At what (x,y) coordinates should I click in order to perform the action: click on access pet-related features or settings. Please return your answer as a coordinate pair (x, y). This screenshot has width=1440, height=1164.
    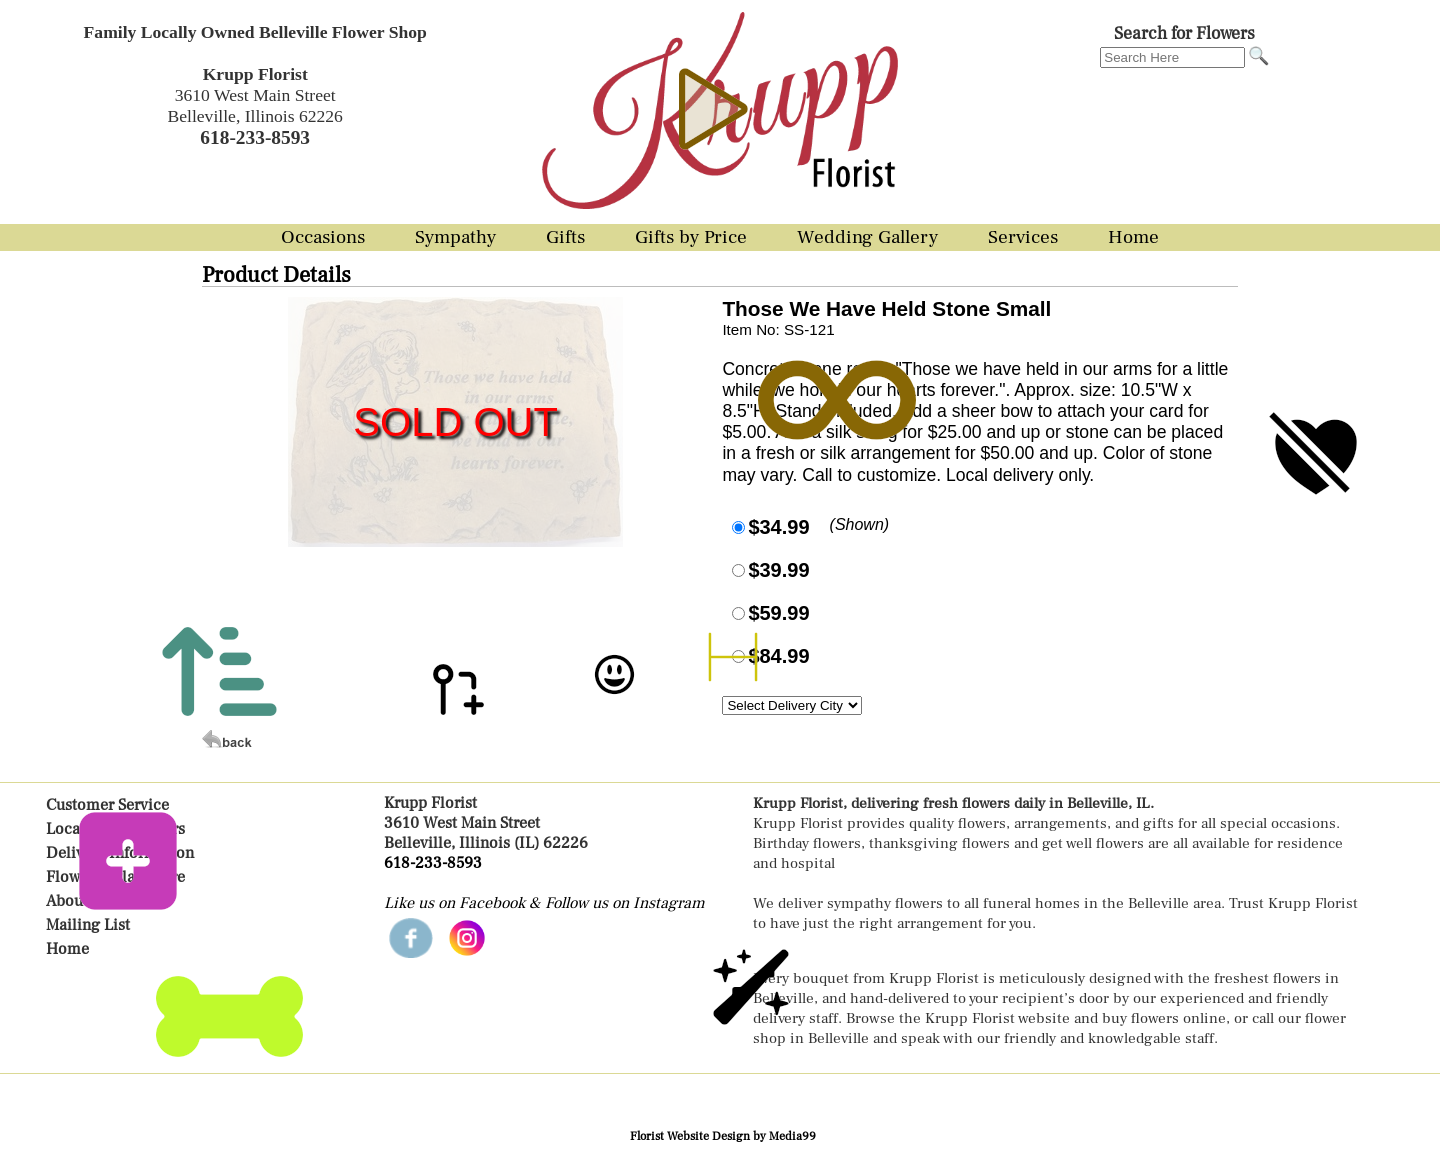
    Looking at the image, I should click on (229, 1016).